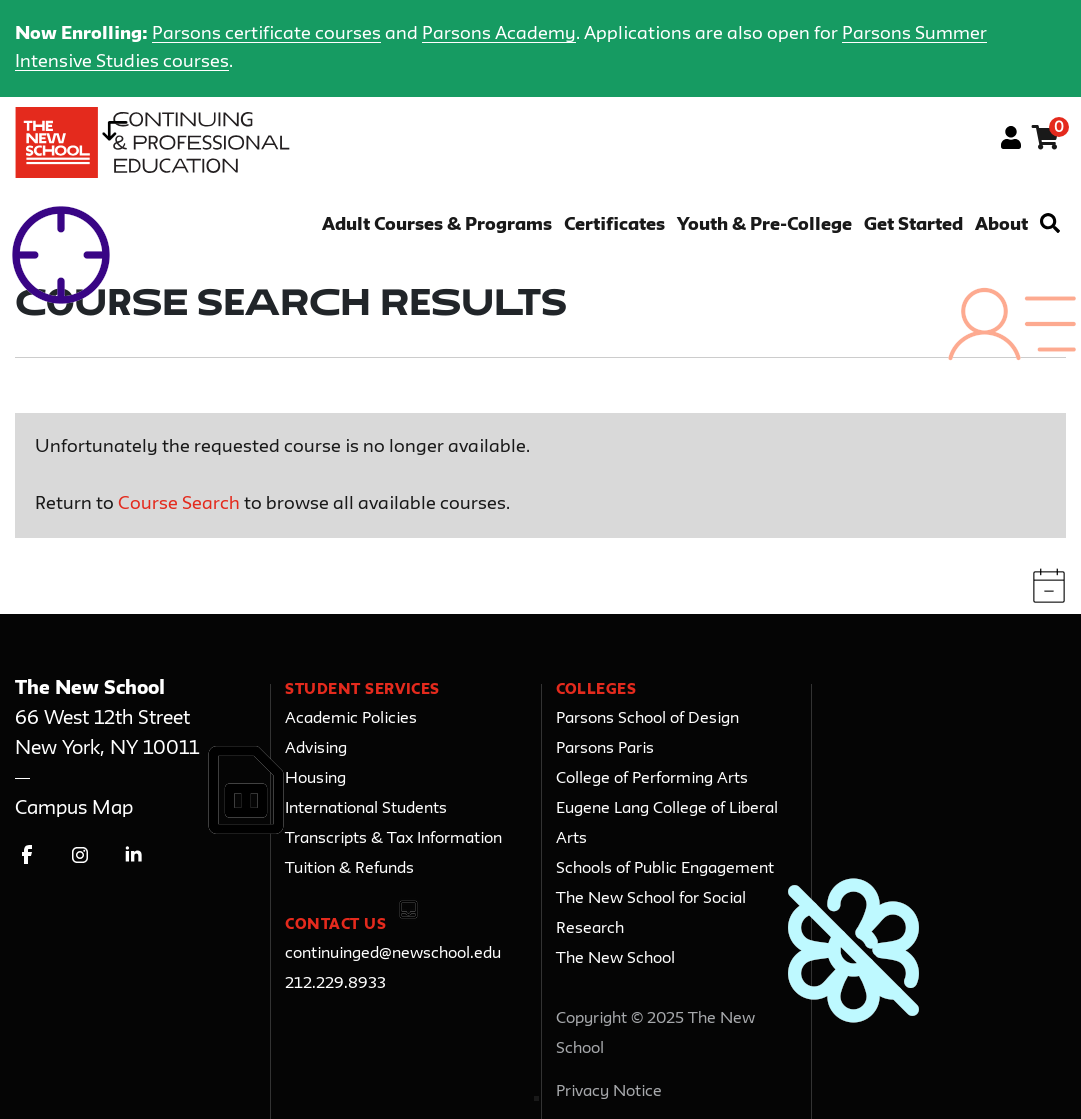 The width and height of the screenshot is (1081, 1119). Describe the element at coordinates (61, 255) in the screenshot. I see `center map on current location` at that location.